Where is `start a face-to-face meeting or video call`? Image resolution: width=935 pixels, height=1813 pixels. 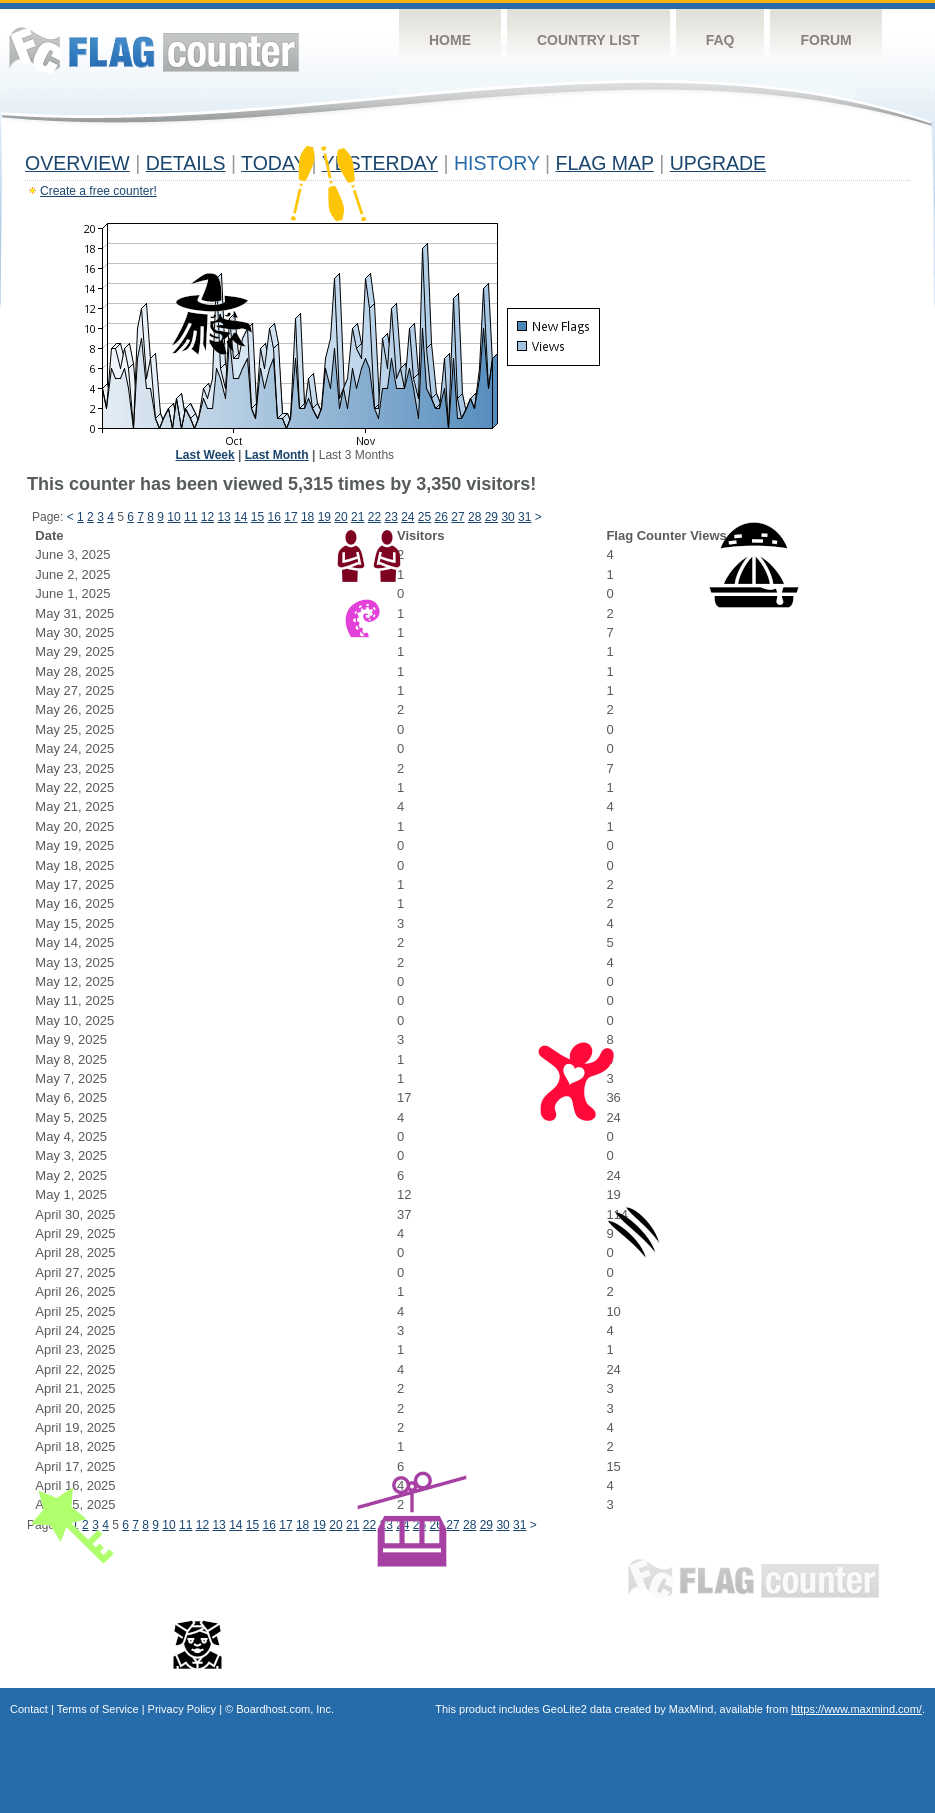
start a face-to-face meeting or video call is located at coordinates (369, 556).